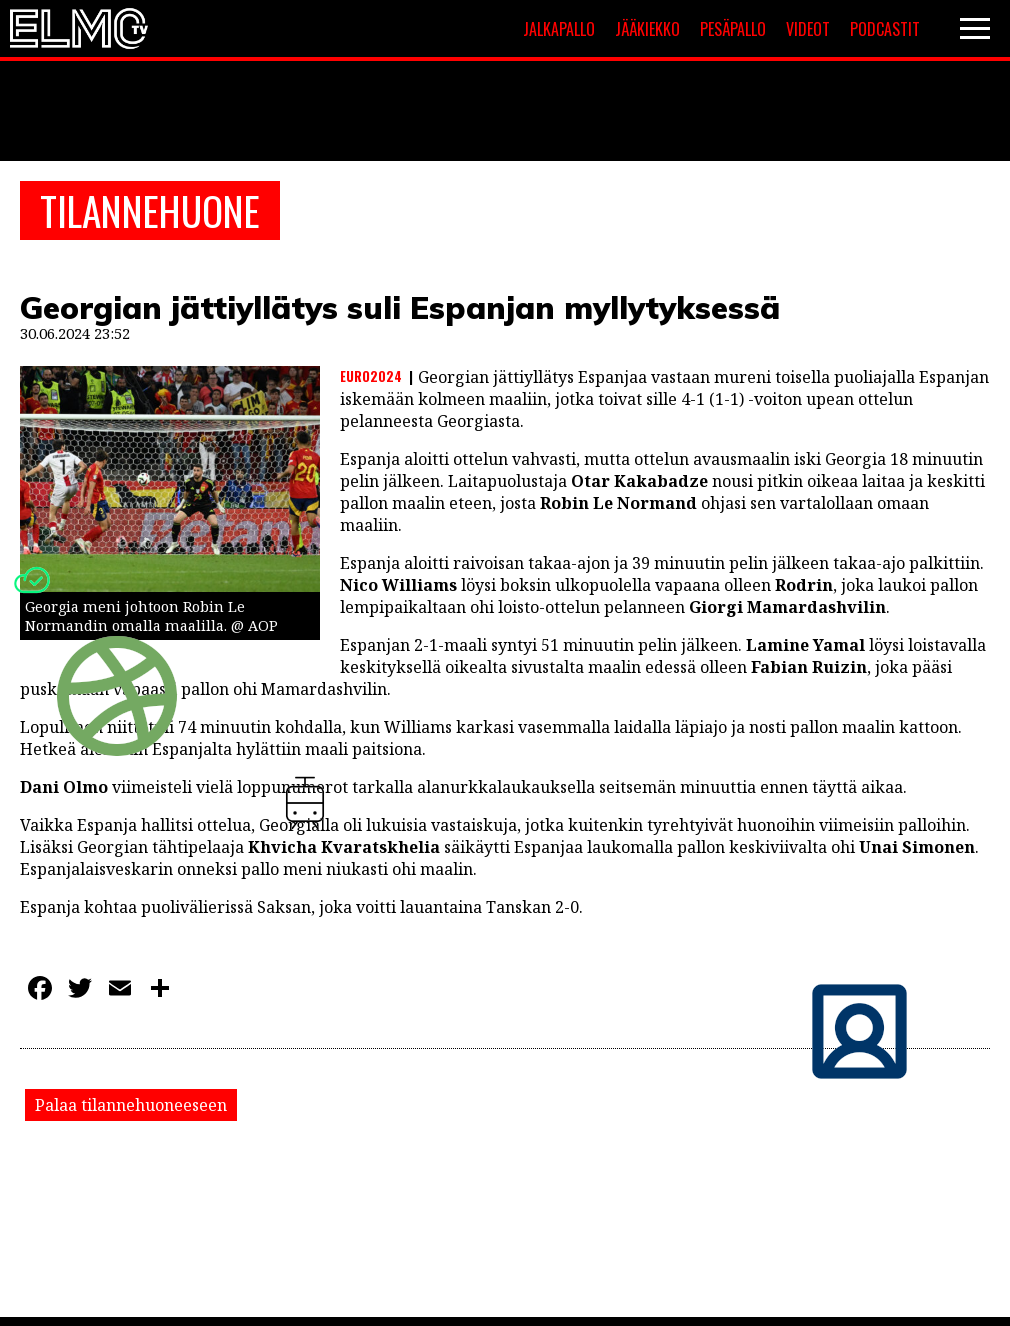  Describe the element at coordinates (305, 803) in the screenshot. I see `access public transit or tram routes` at that location.